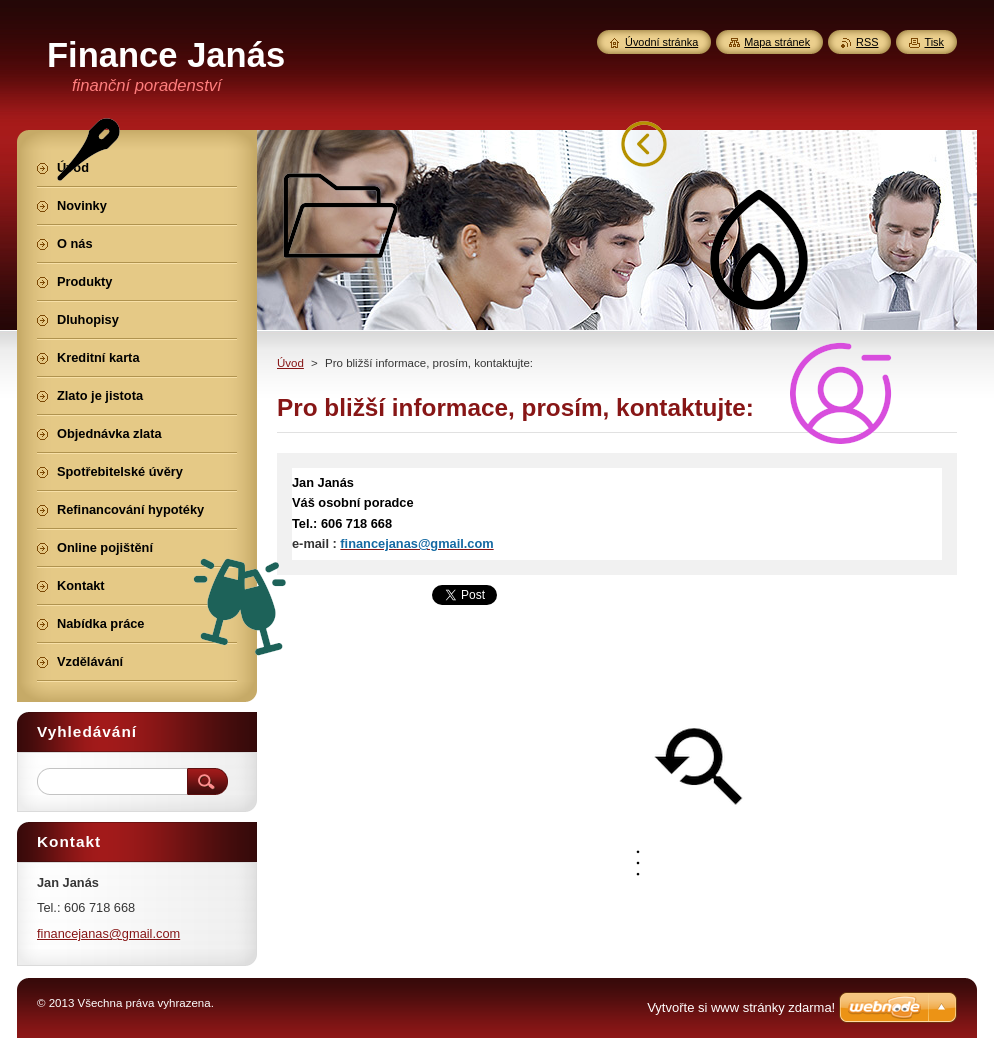  What do you see at coordinates (840, 393) in the screenshot?
I see `remove a user from your contacts` at bounding box center [840, 393].